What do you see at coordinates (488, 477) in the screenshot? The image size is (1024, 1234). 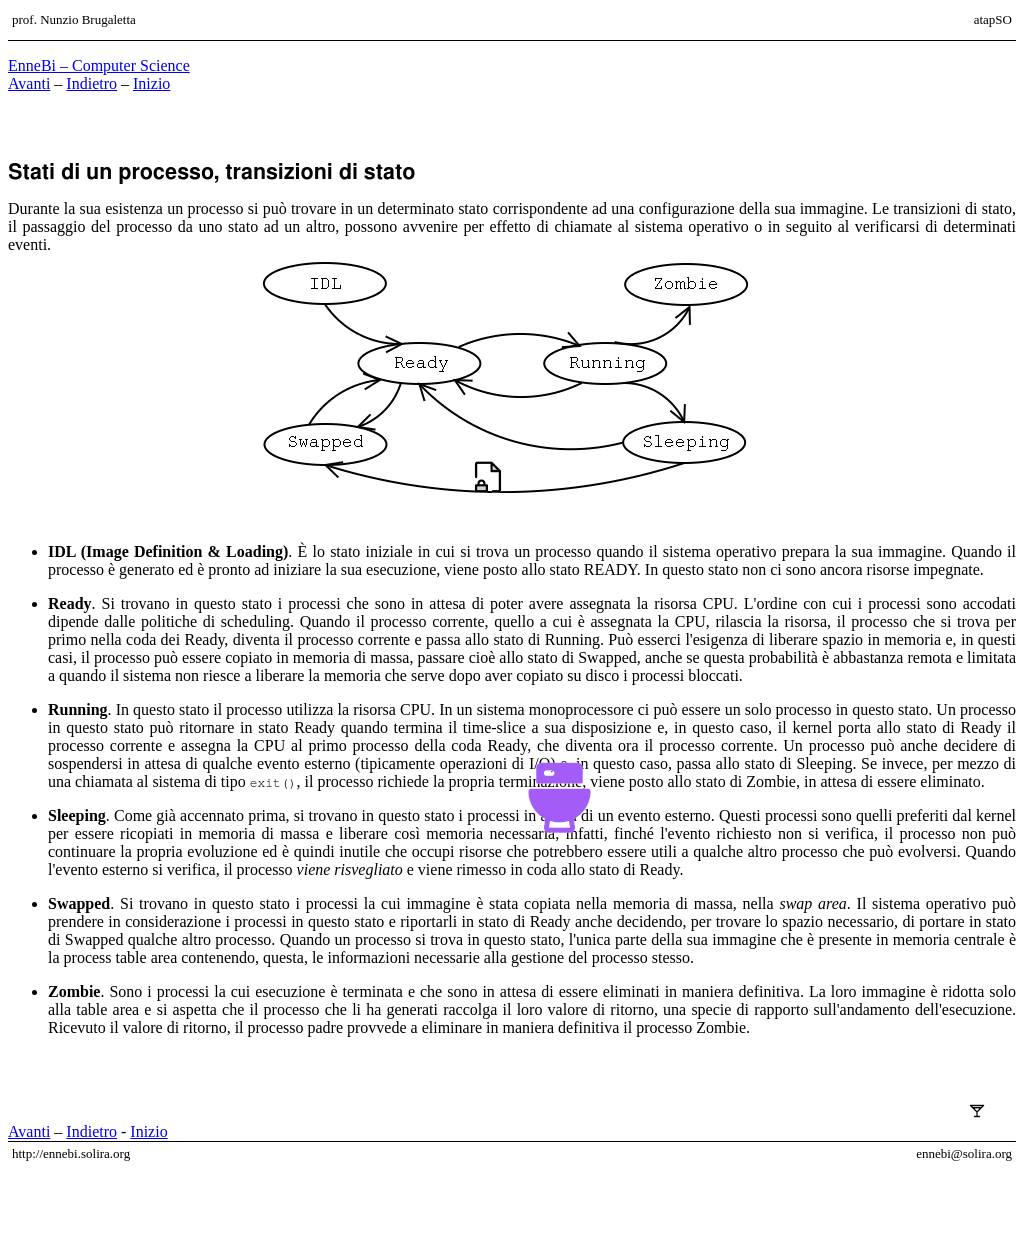 I see `a locked or encrypted file` at bounding box center [488, 477].